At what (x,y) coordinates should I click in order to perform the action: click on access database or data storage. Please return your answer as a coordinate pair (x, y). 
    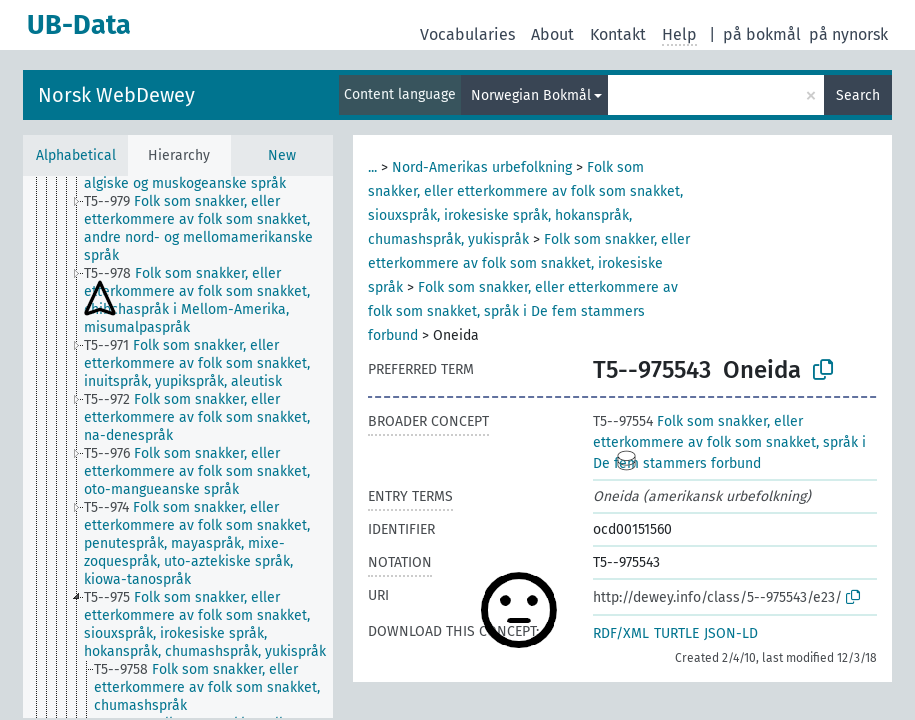
    Looking at the image, I should click on (626, 460).